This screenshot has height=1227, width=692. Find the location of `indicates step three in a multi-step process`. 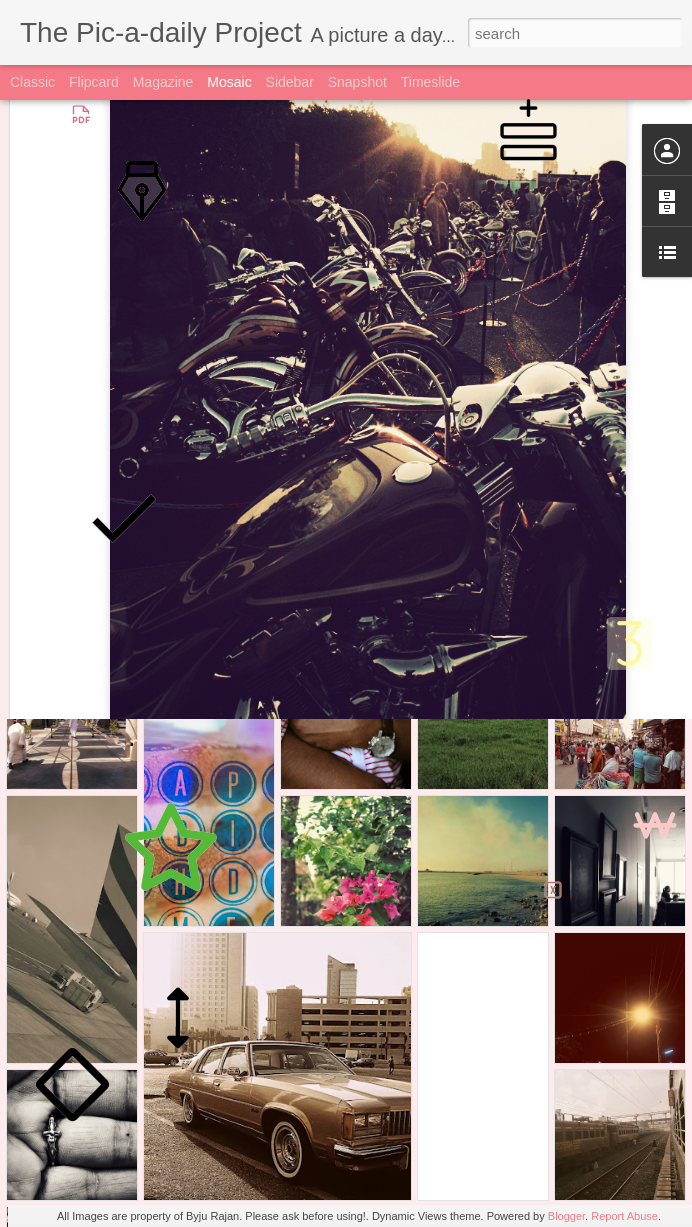

indicates step three in a multi-step process is located at coordinates (629, 643).